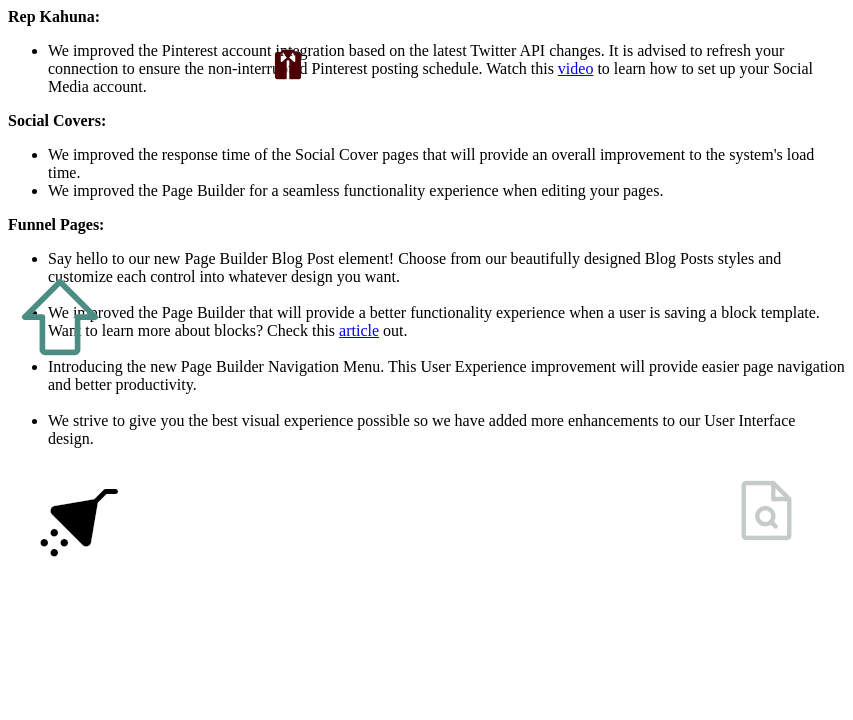  Describe the element at coordinates (288, 65) in the screenshot. I see `view clothing or apparel items` at that location.